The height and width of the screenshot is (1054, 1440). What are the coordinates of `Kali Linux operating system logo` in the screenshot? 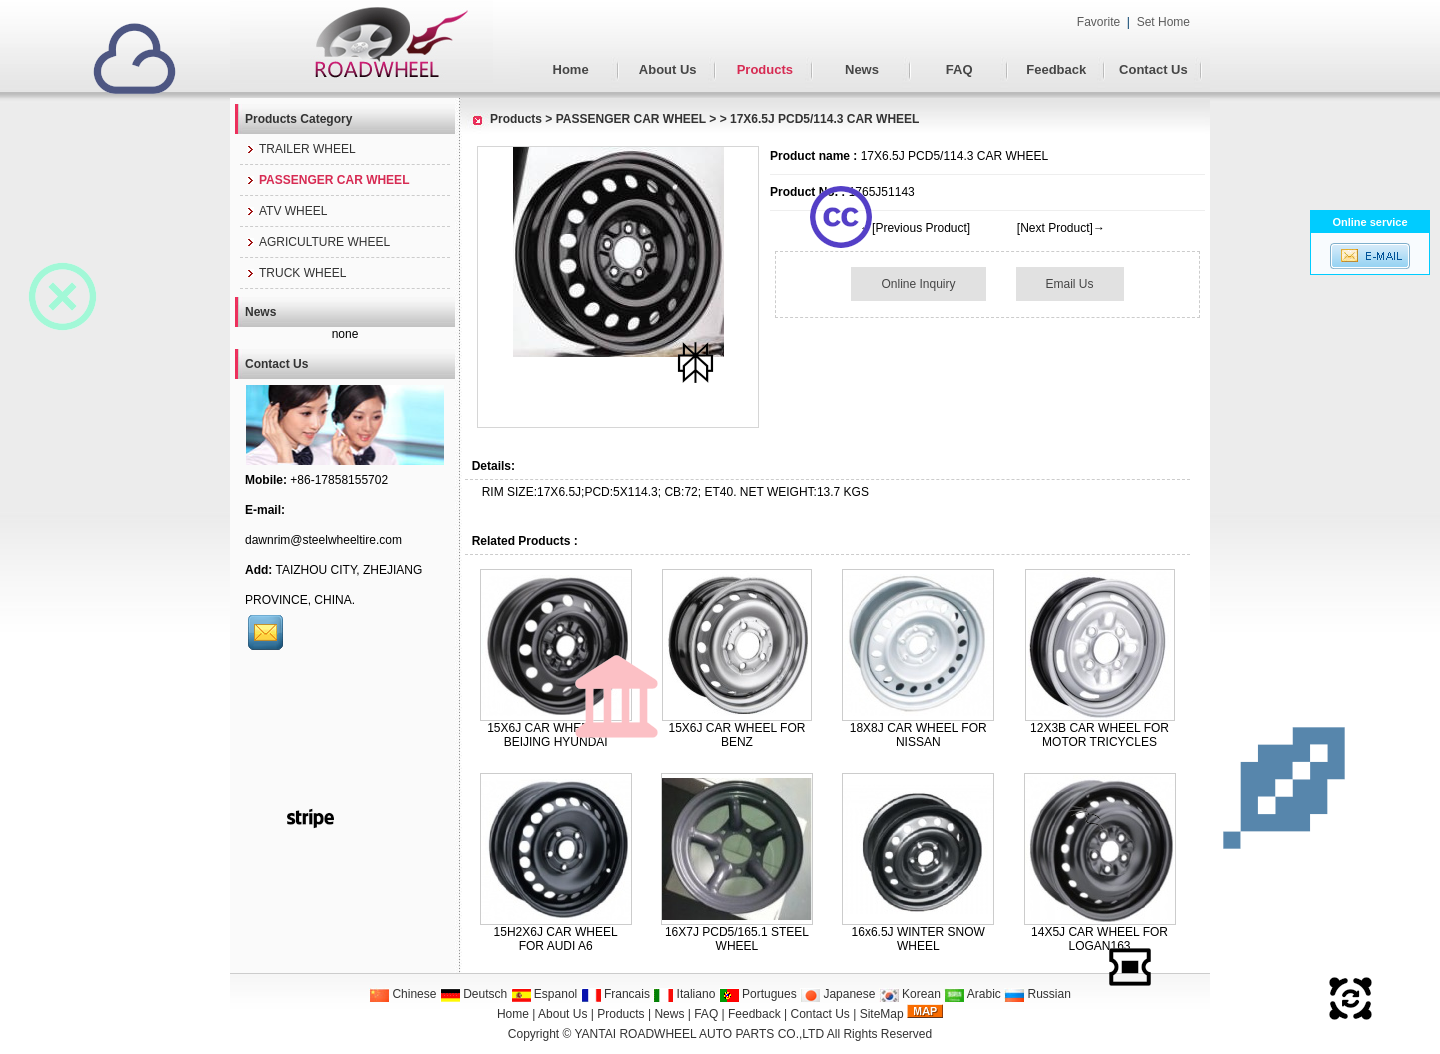 It's located at (1085, 820).